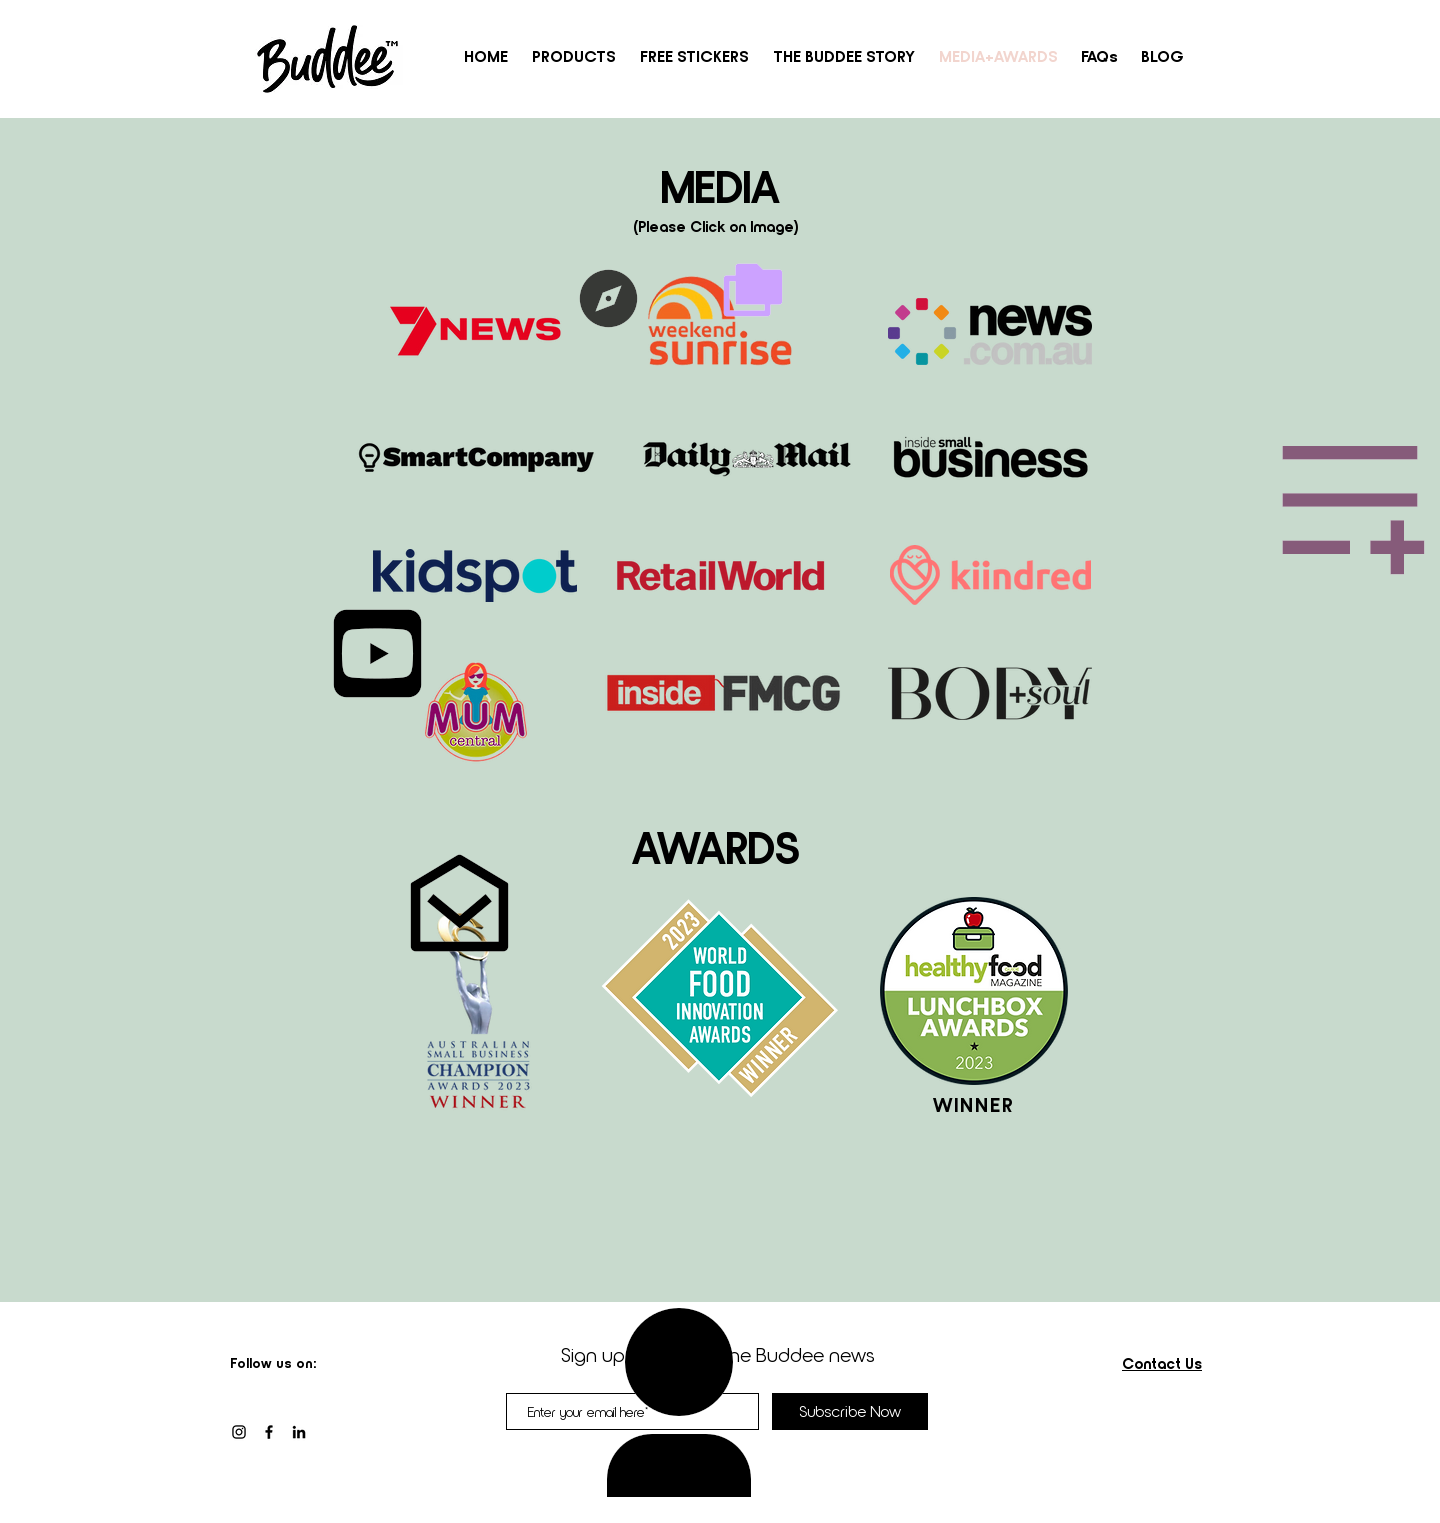 The height and width of the screenshot is (1523, 1440). I want to click on view an opened email message, so click(459, 907).